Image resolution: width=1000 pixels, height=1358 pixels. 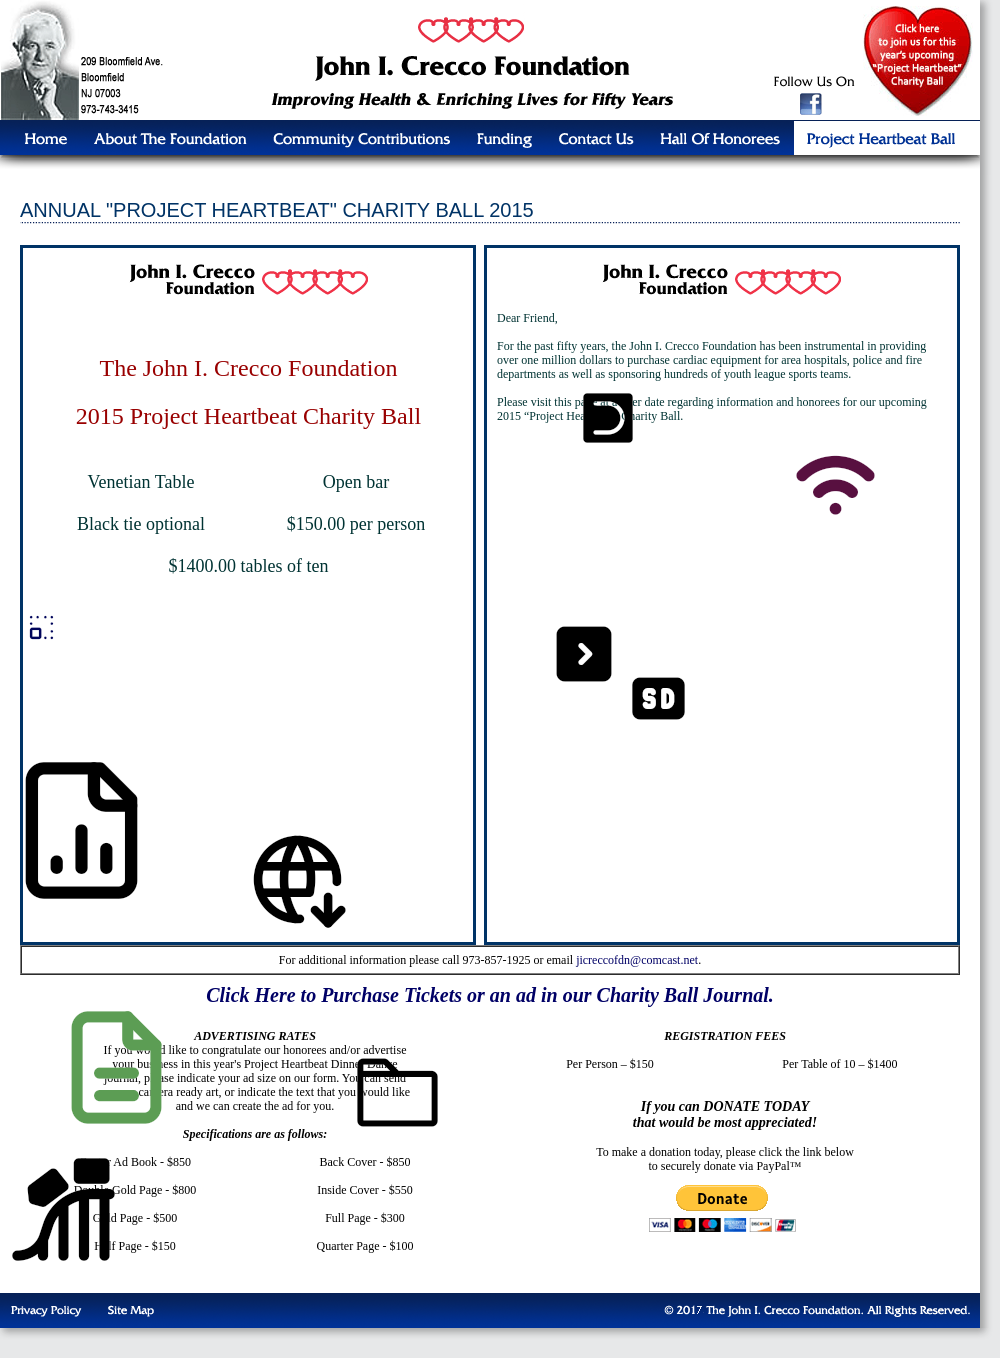 I want to click on indicates standard definition video quality, so click(x=658, y=698).